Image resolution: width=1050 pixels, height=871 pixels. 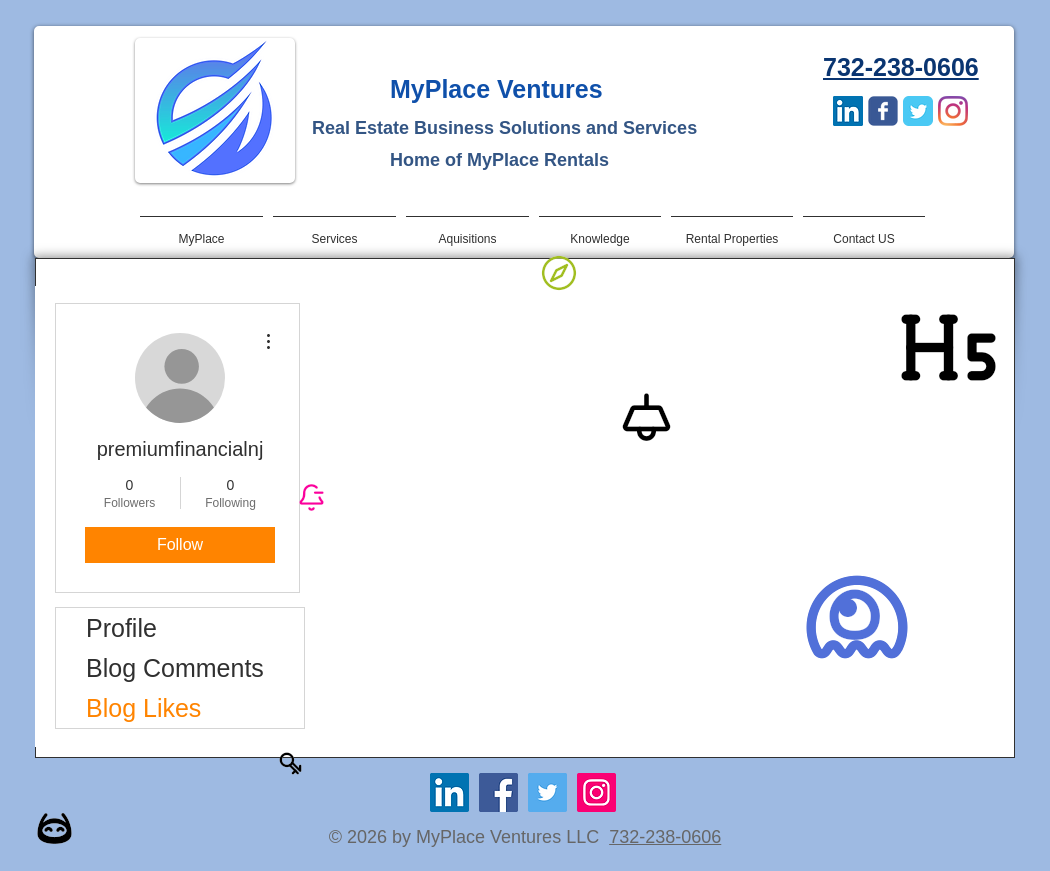 What do you see at coordinates (290, 763) in the screenshot?
I see `select intergender or non-binary gender option` at bounding box center [290, 763].